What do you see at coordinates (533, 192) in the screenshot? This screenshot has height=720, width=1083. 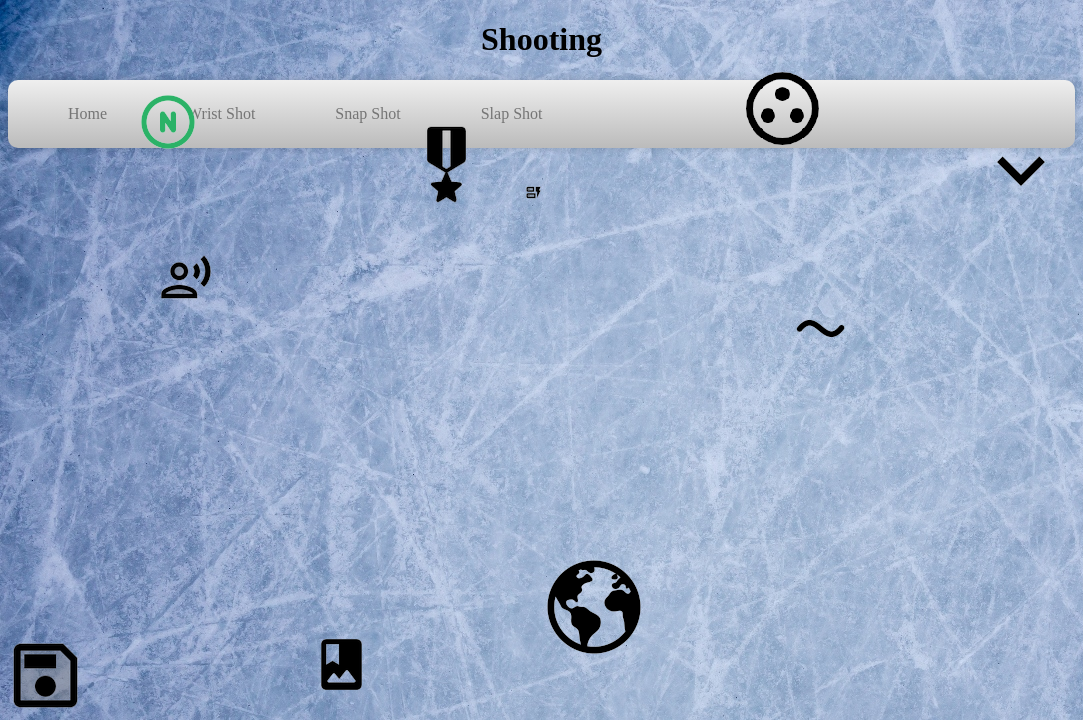 I see `access dynamic form builder` at bounding box center [533, 192].